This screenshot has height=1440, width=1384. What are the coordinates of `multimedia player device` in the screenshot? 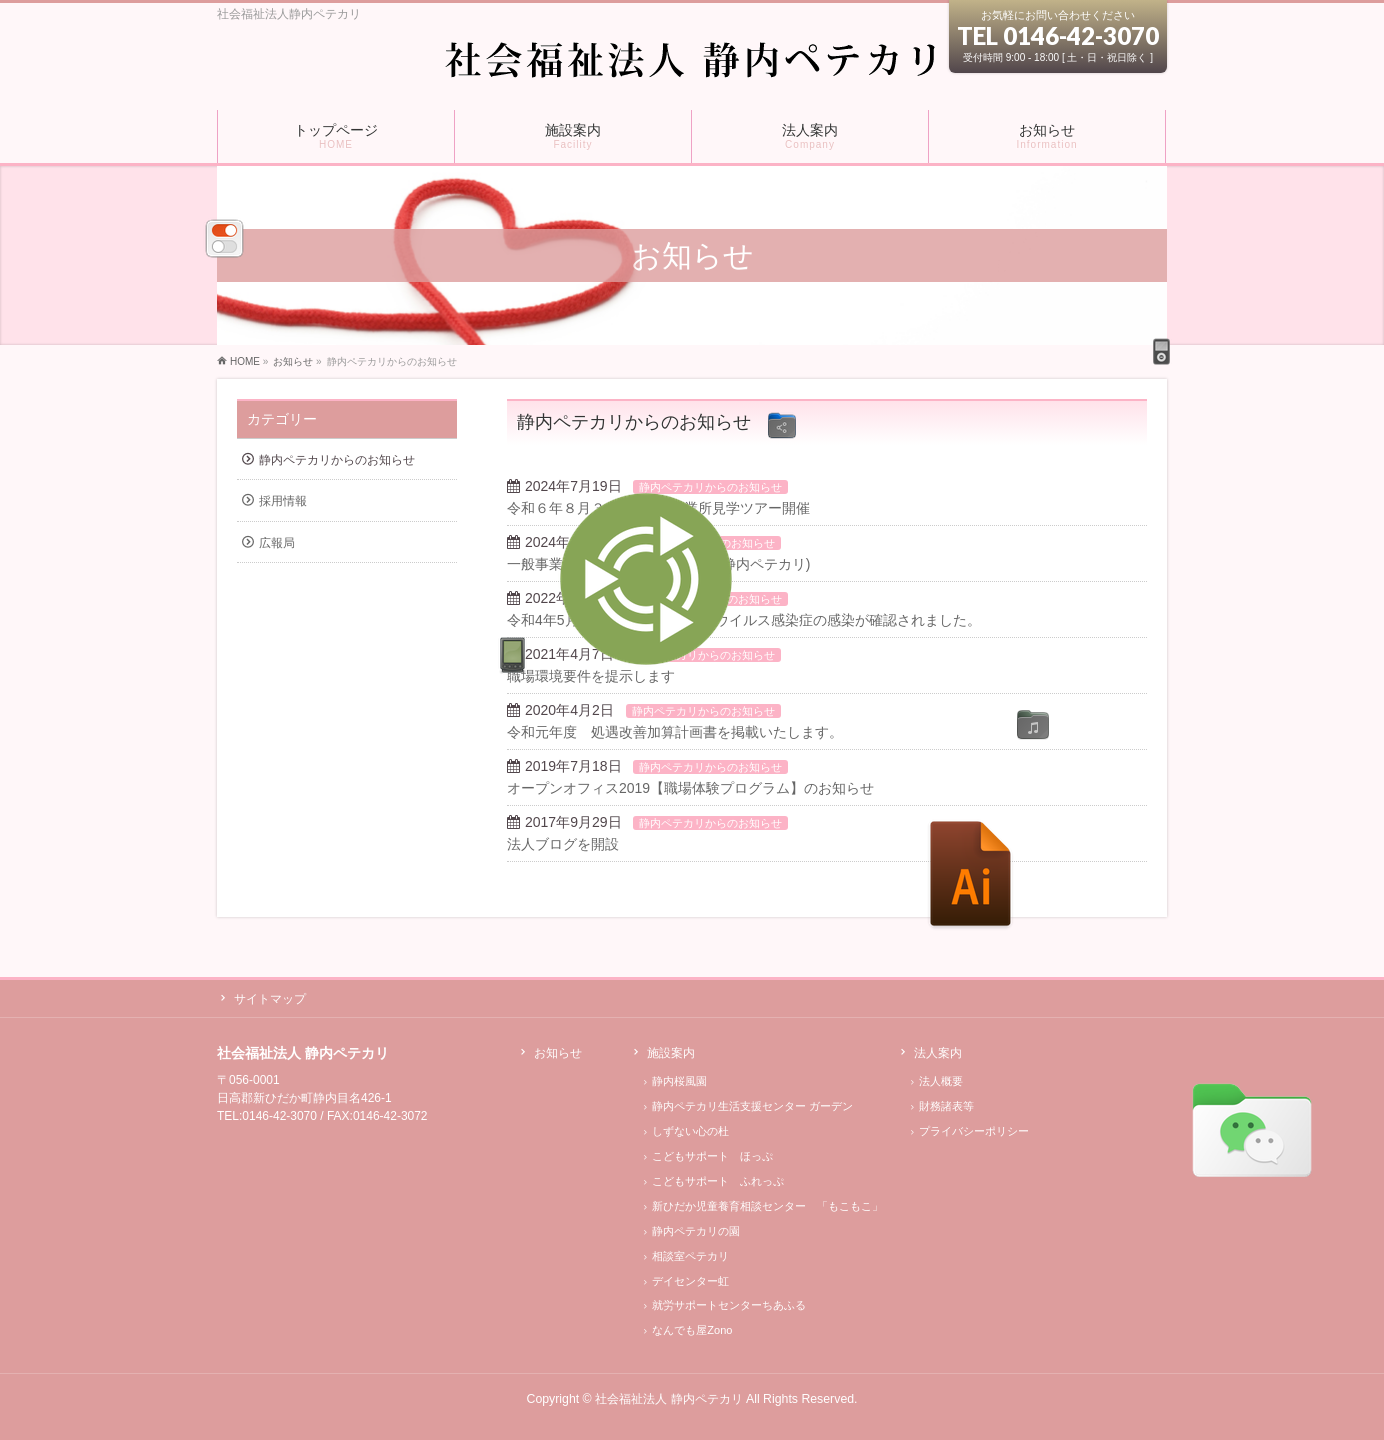 It's located at (1161, 351).